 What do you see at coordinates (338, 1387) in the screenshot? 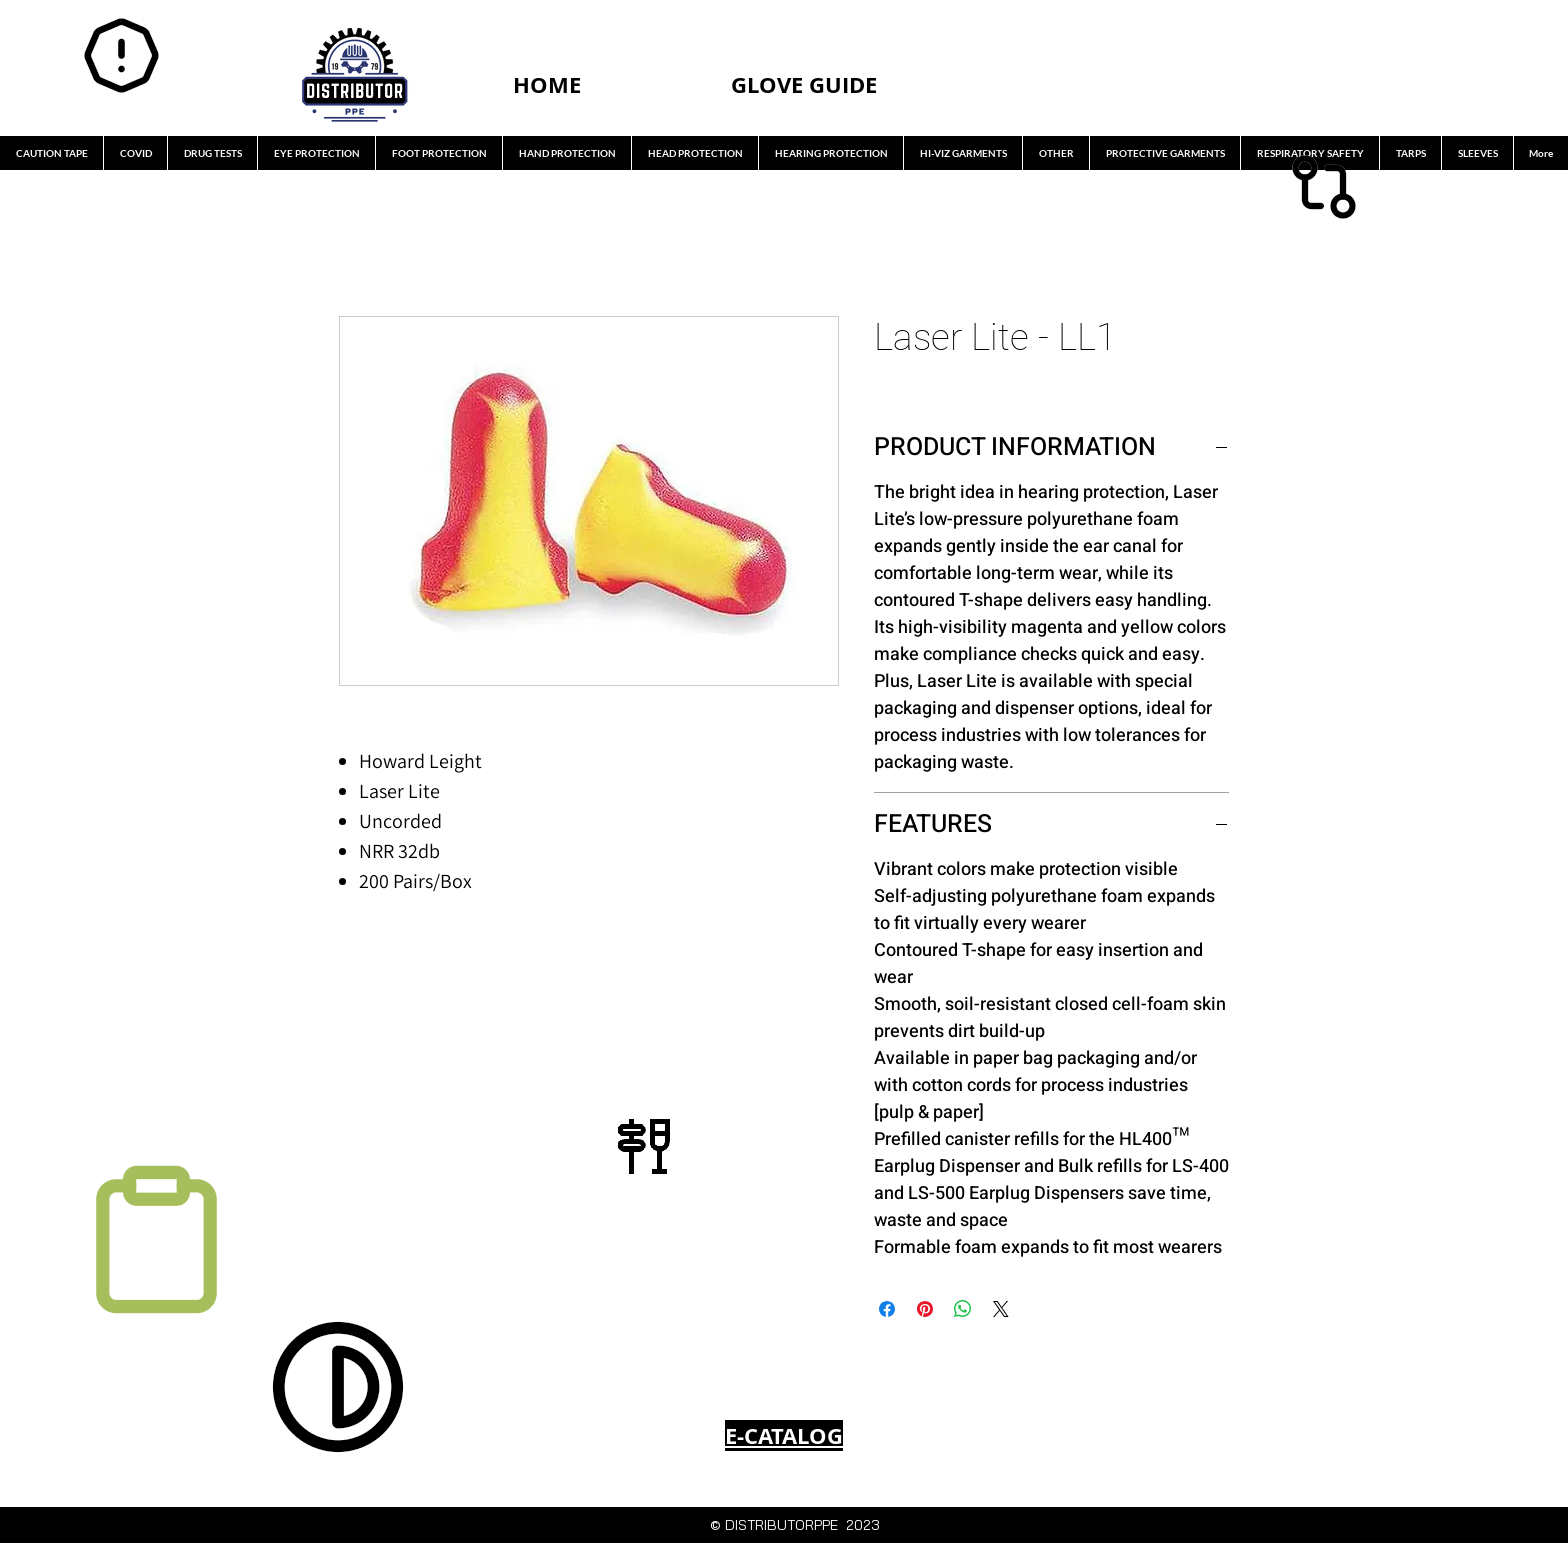
I see `adjust display contrast settings` at bounding box center [338, 1387].